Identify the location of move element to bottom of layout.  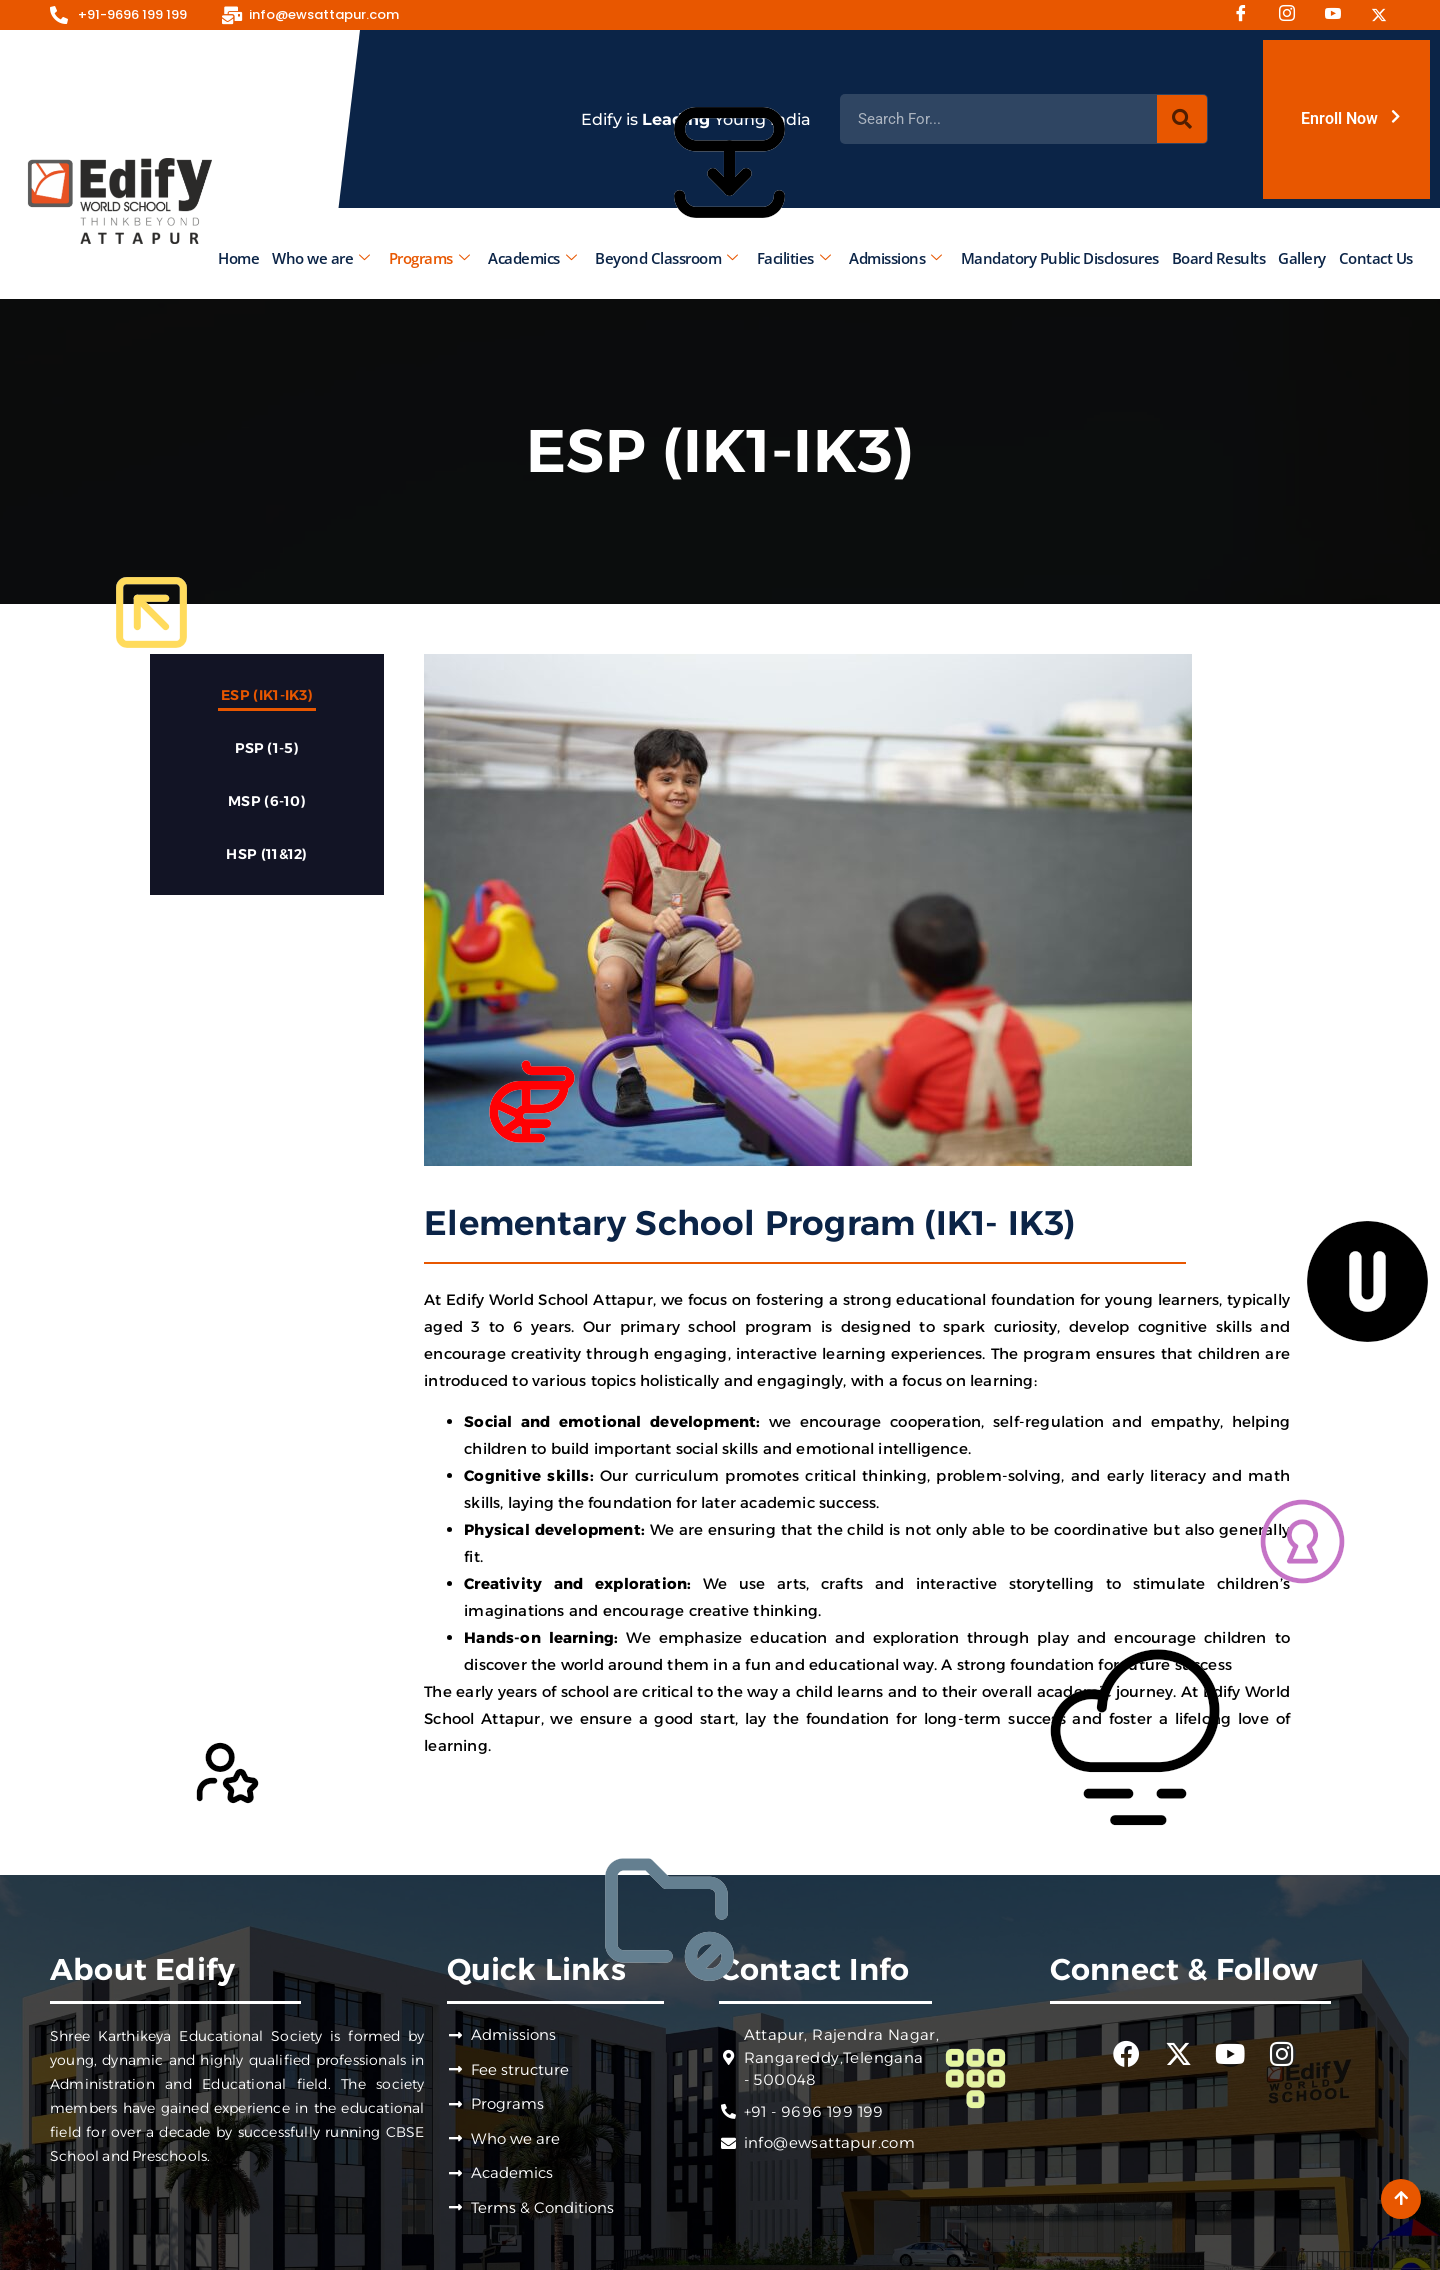
(729, 162).